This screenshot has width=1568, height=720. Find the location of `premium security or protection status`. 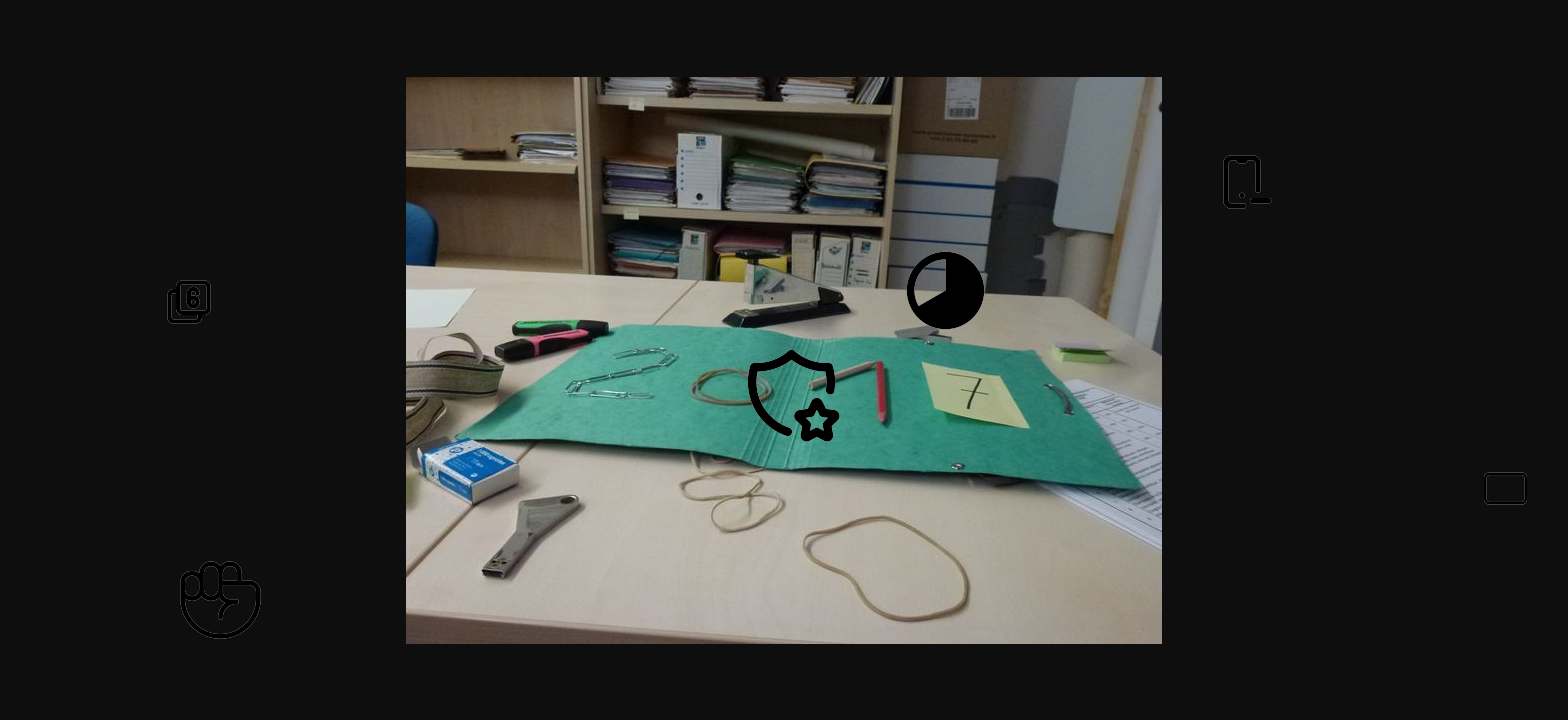

premium security or protection status is located at coordinates (791, 393).